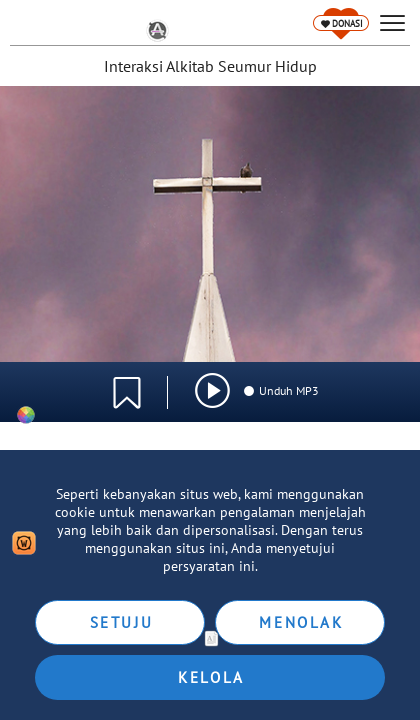 Image resolution: width=420 pixels, height=720 pixels. What do you see at coordinates (211, 638) in the screenshot?
I see `open a rich text document` at bounding box center [211, 638].